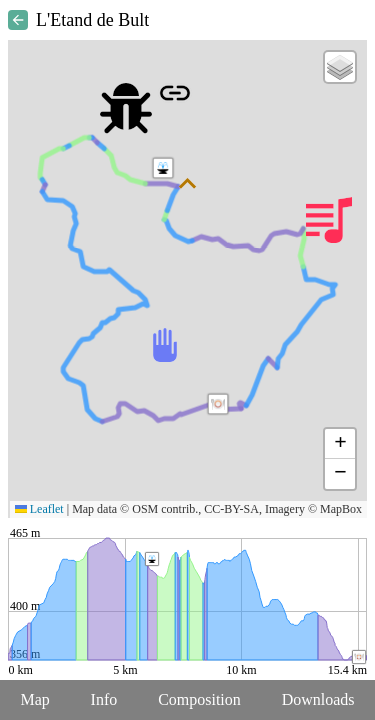  Describe the element at coordinates (165, 345) in the screenshot. I see `stop or halt an action` at that location.